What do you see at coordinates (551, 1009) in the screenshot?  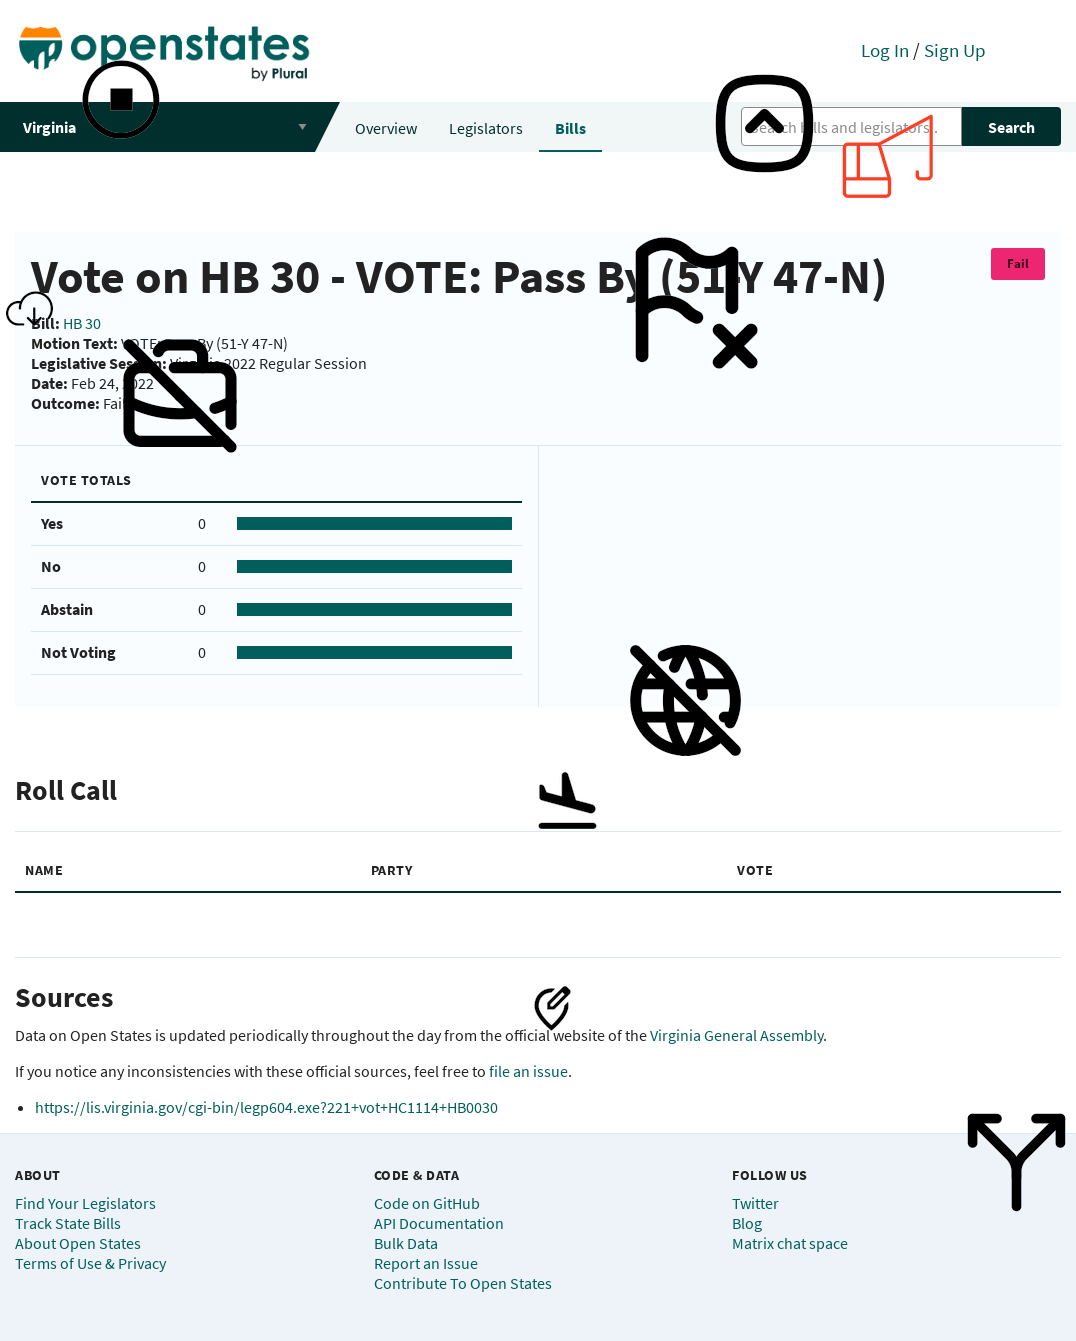 I see `edit a saved location` at bounding box center [551, 1009].